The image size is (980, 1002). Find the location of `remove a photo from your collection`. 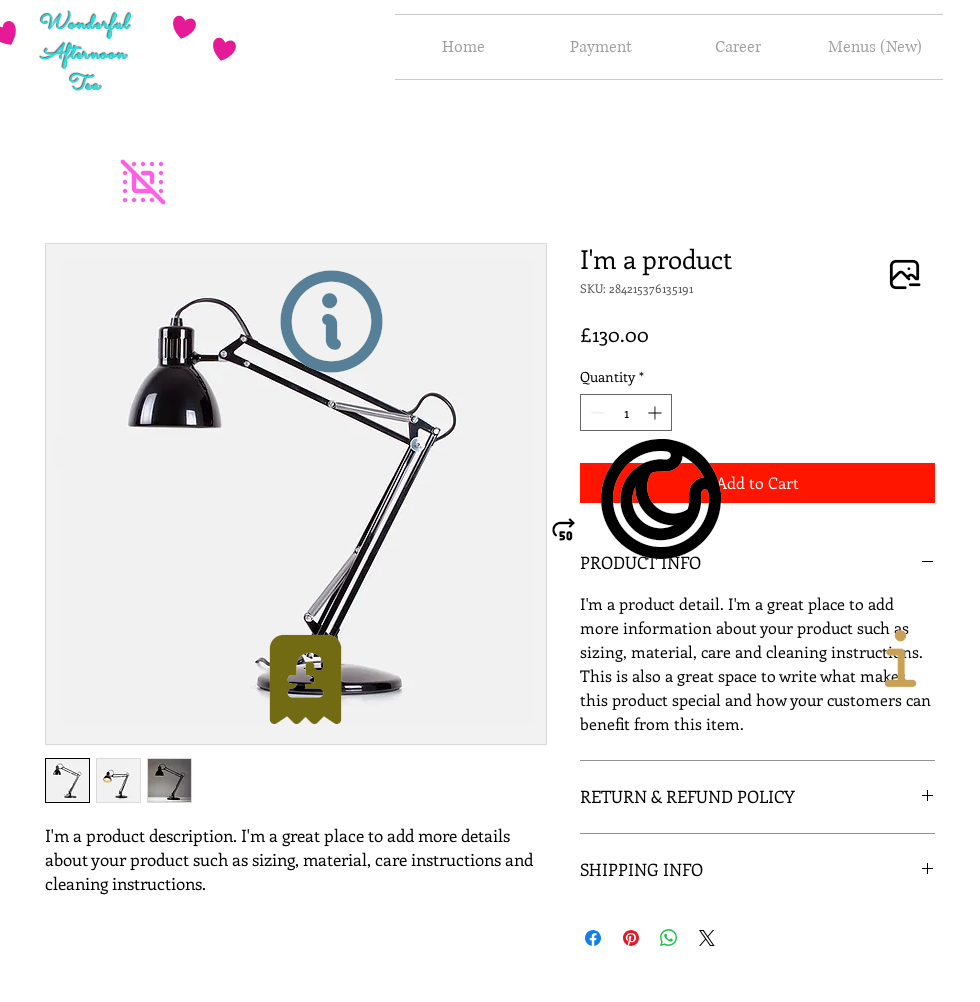

remove a photo from your collection is located at coordinates (904, 274).